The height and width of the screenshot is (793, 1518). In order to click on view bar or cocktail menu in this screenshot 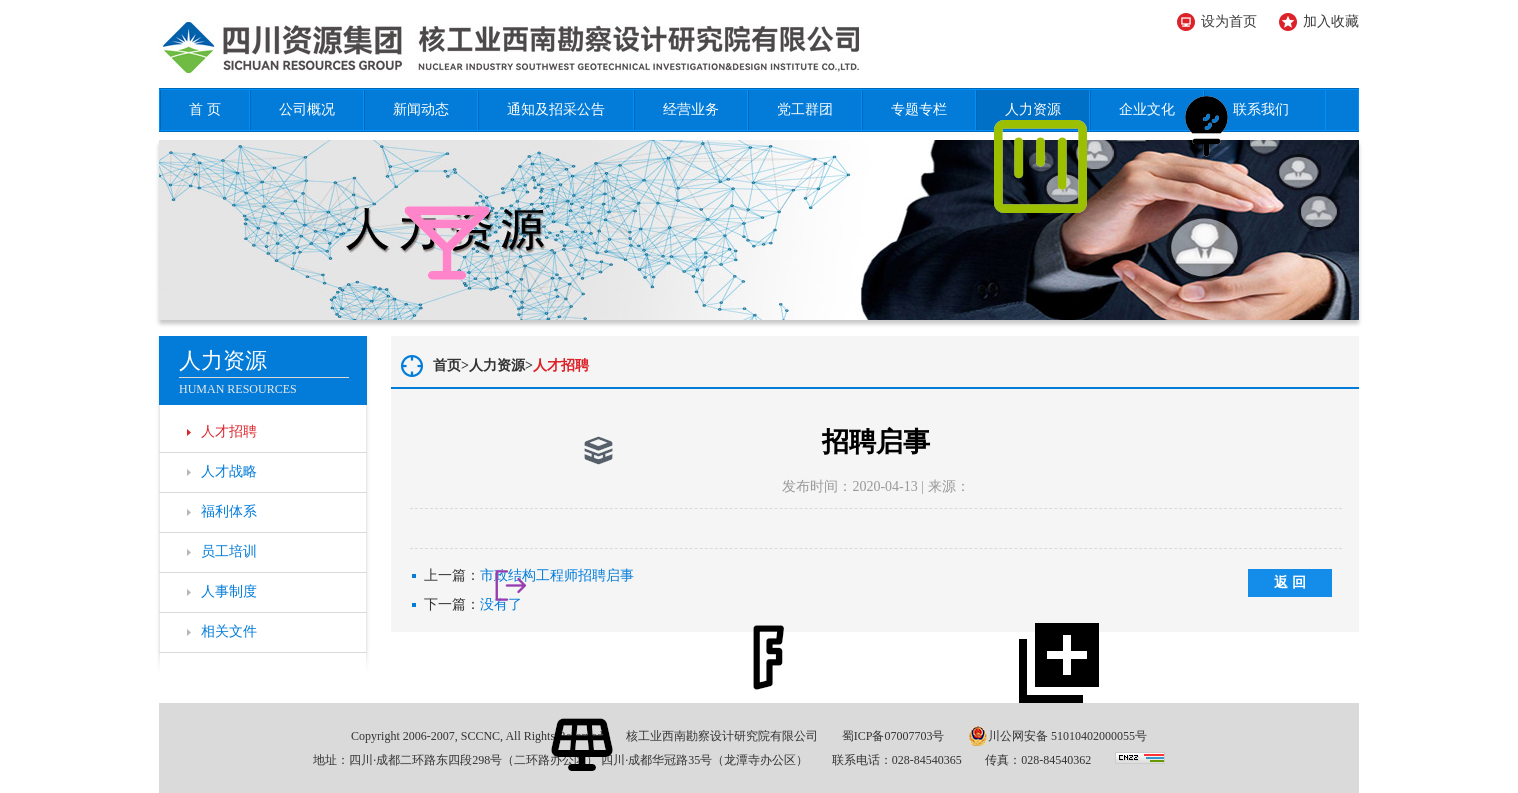, I will do `click(447, 243)`.